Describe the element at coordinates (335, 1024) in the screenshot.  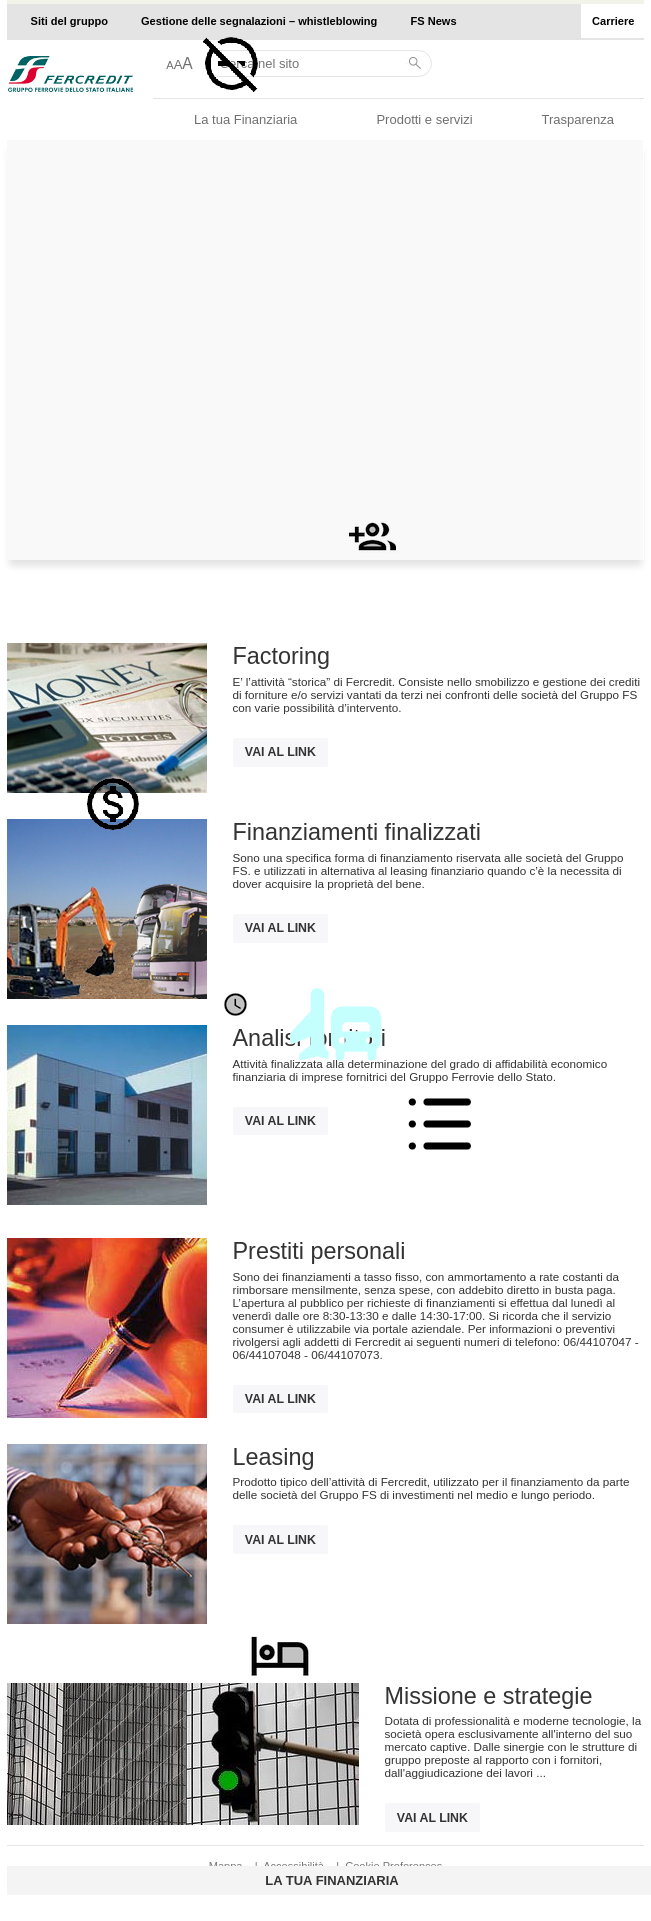
I see `select shipping method for your order` at that location.